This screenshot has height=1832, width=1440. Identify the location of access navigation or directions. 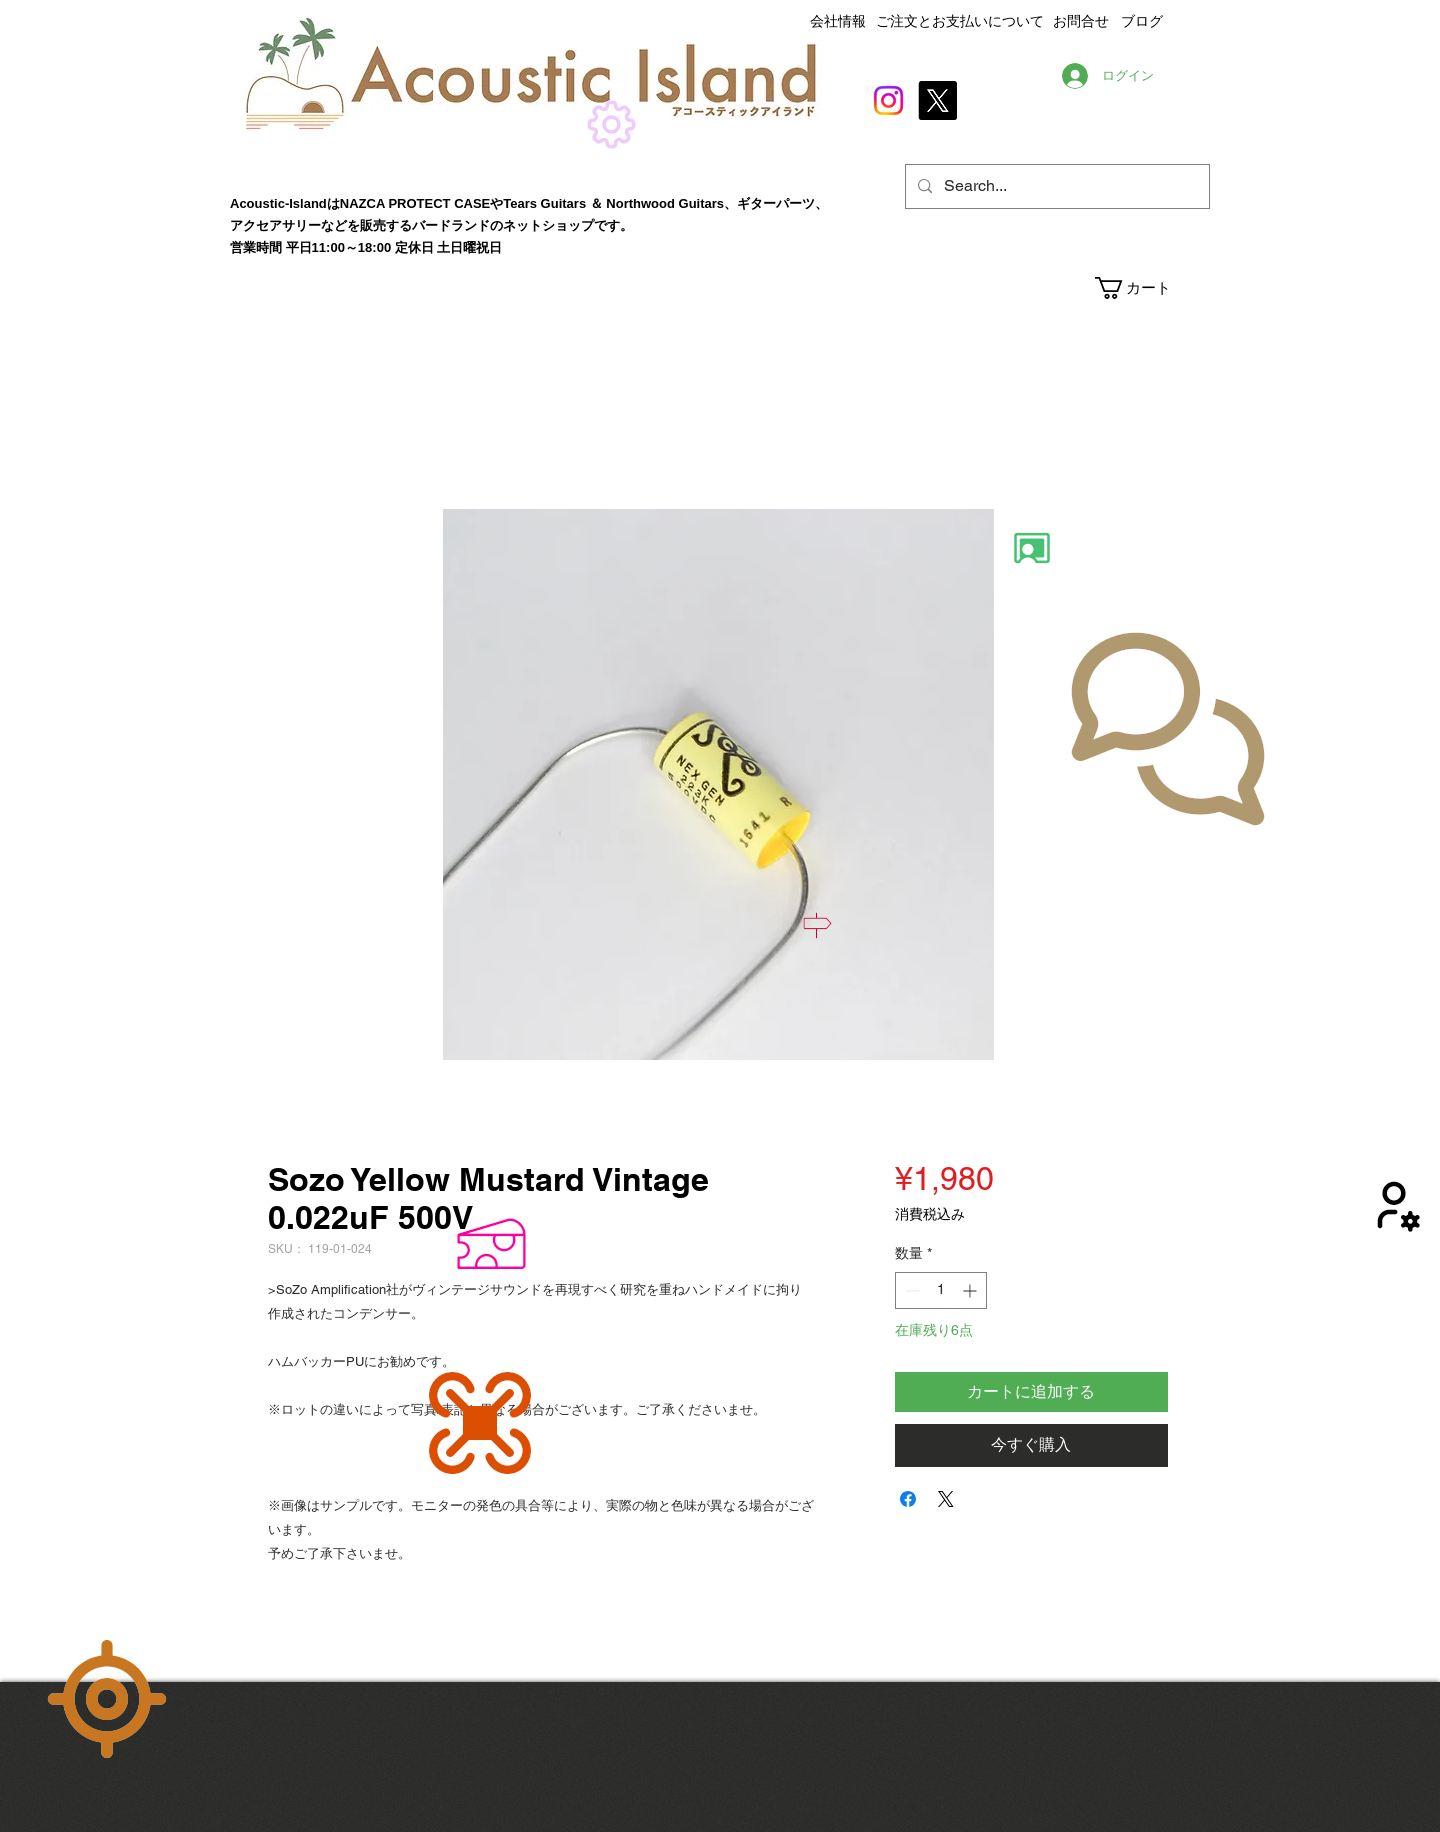
(816, 925).